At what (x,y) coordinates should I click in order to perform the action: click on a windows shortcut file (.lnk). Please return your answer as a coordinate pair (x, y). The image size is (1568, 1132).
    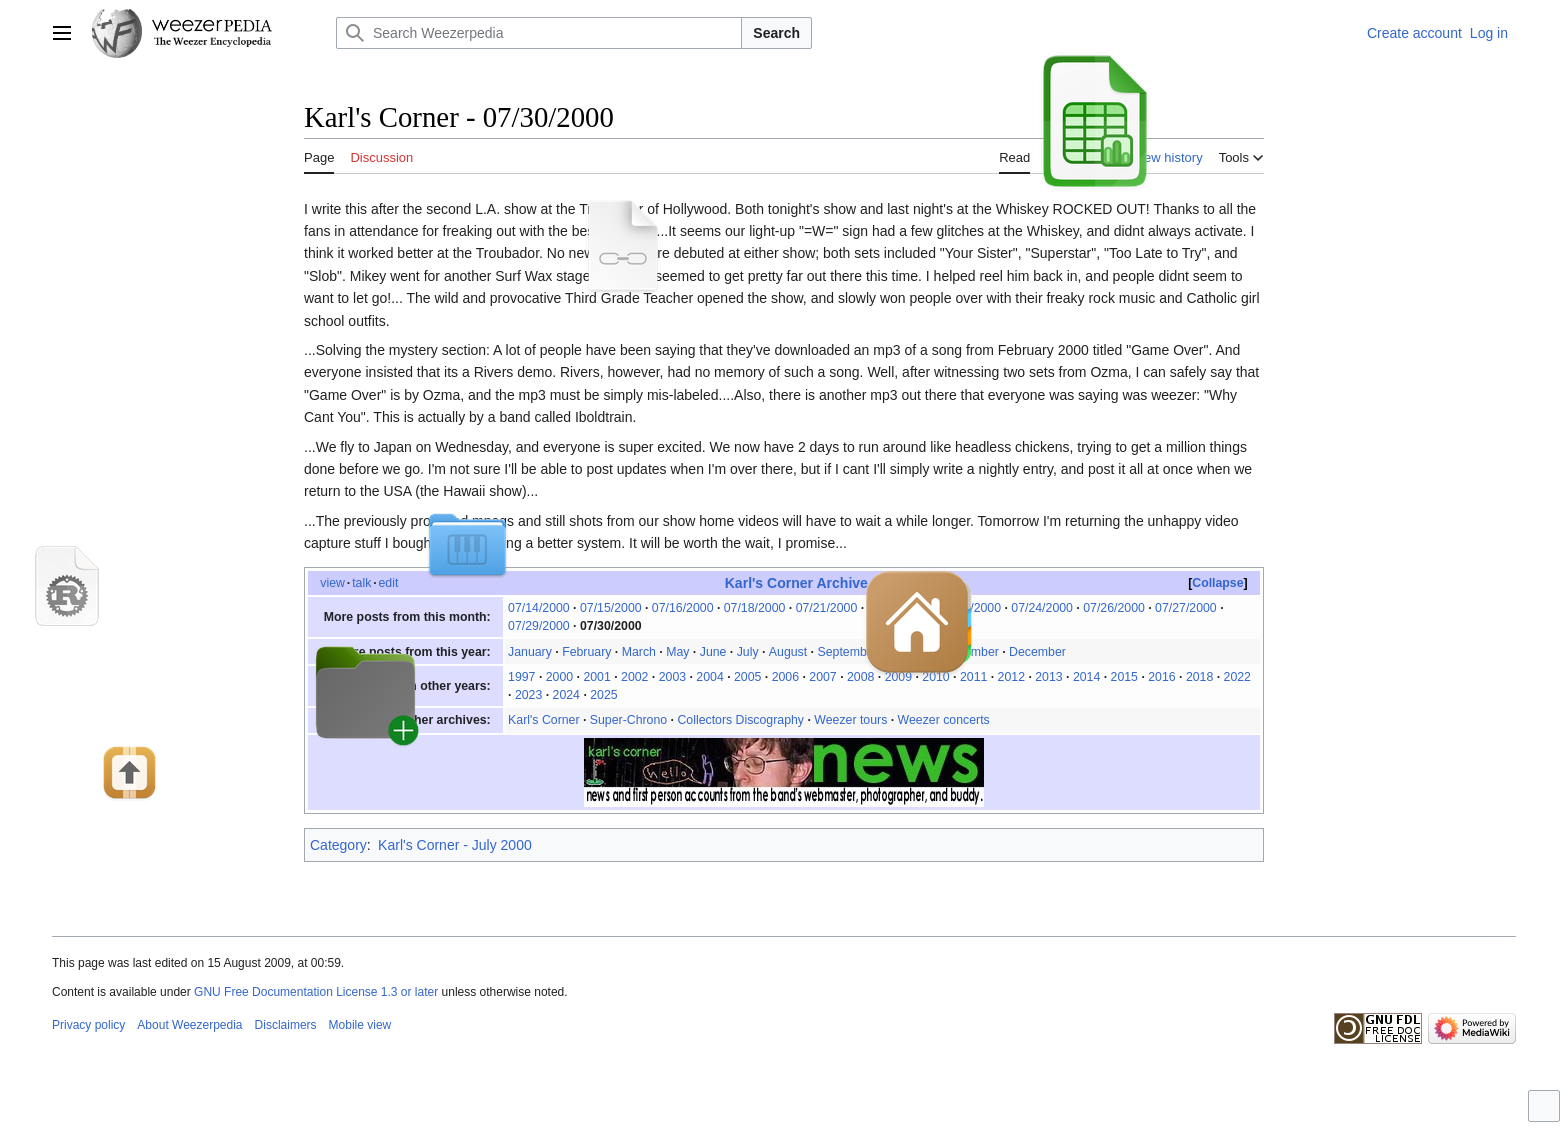
    Looking at the image, I should click on (623, 247).